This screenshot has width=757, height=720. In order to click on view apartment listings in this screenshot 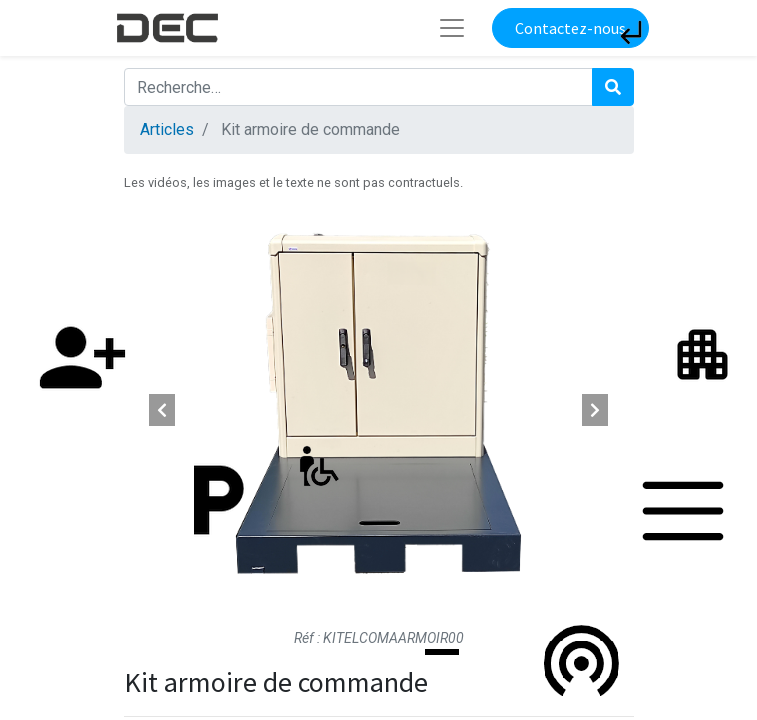, I will do `click(702, 354)`.